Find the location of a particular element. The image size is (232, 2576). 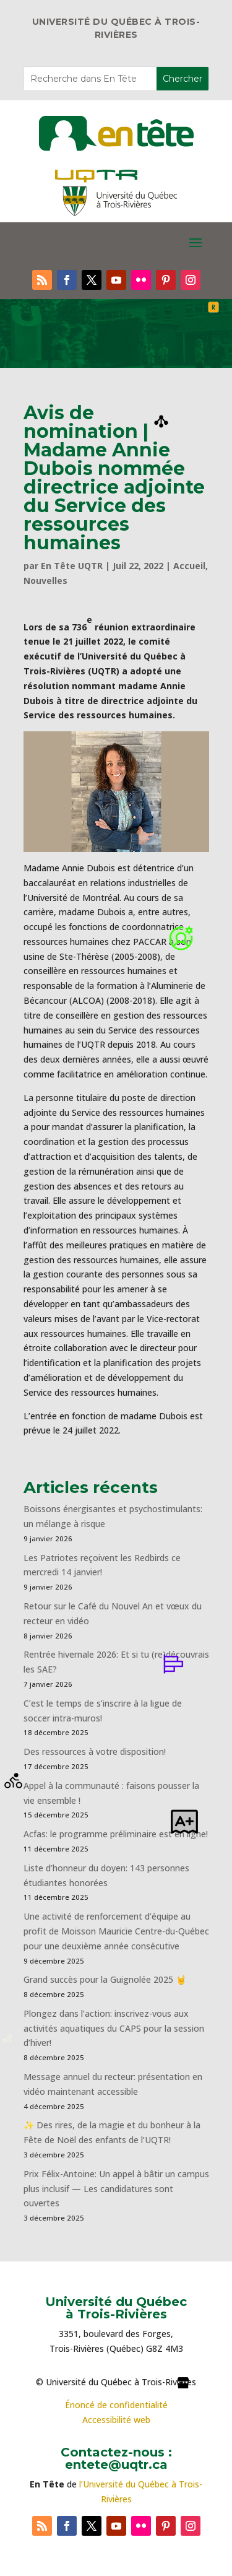

access user profile settings is located at coordinates (181, 938).